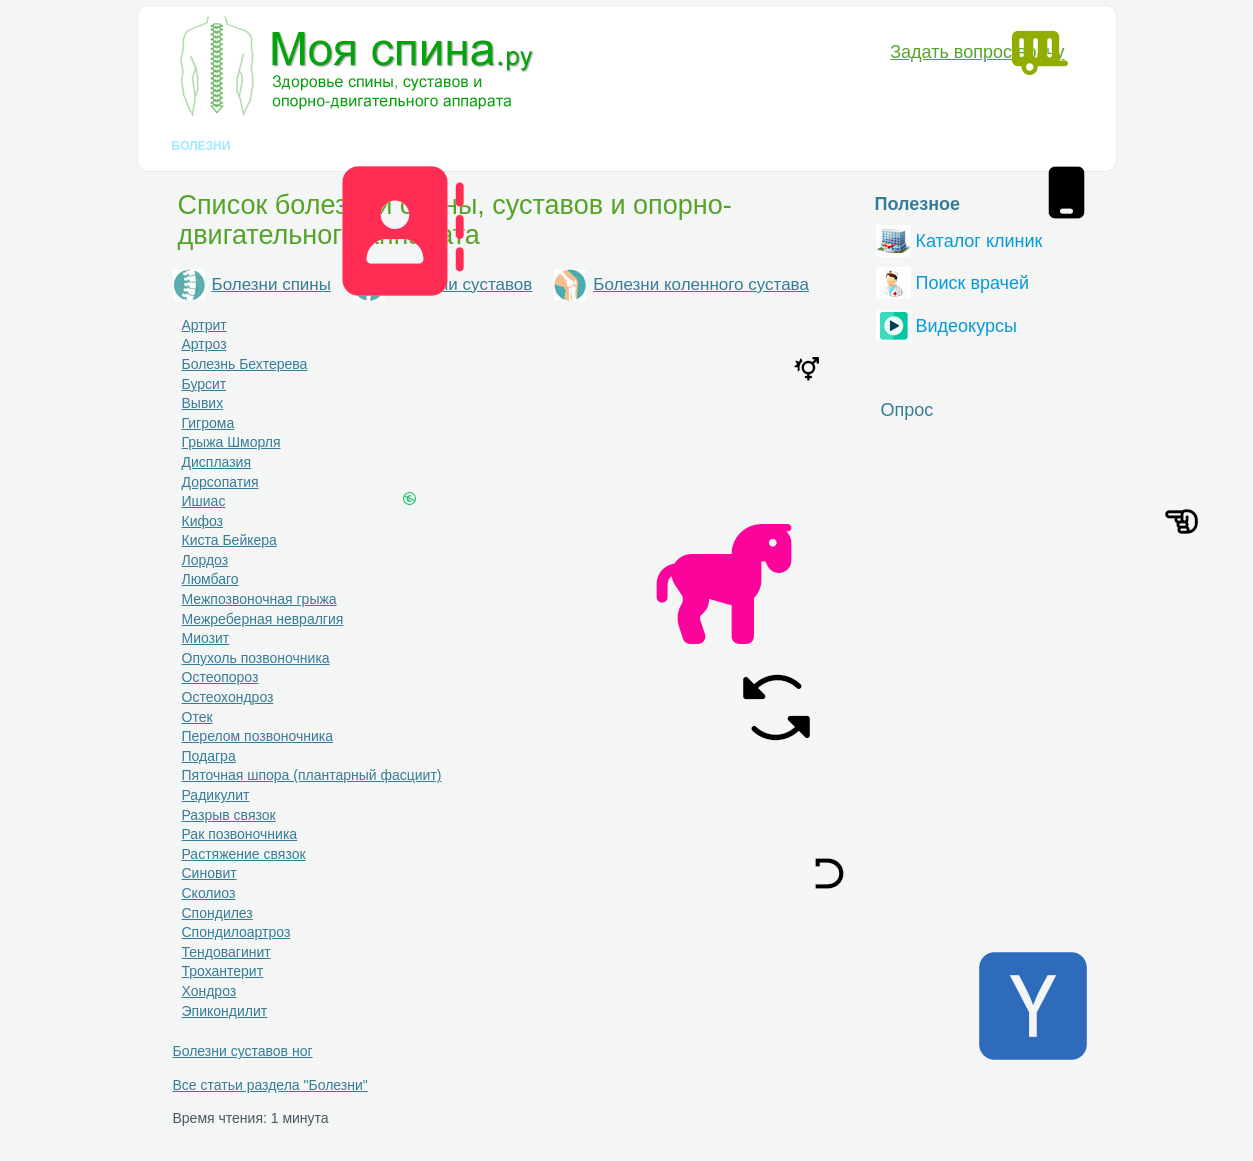 The image size is (1253, 1161). I want to click on open your contacts list, so click(399, 231).